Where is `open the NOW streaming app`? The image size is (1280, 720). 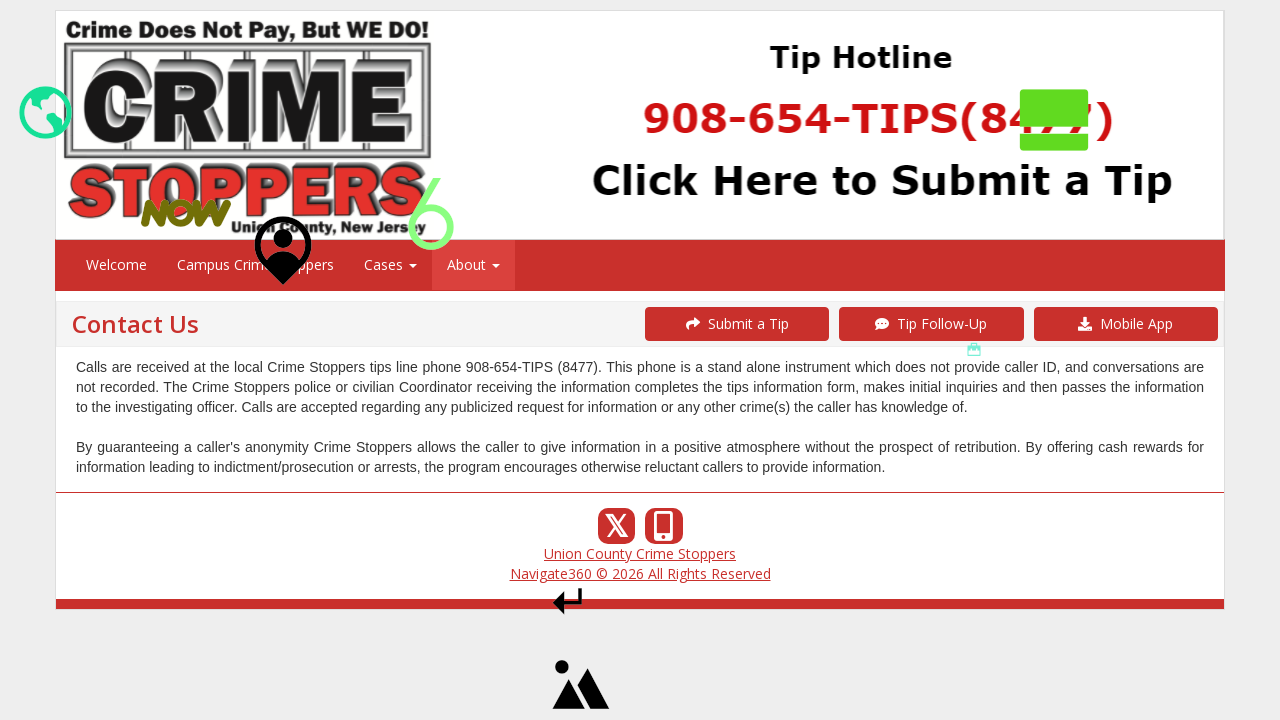 open the NOW streaming app is located at coordinates (186, 213).